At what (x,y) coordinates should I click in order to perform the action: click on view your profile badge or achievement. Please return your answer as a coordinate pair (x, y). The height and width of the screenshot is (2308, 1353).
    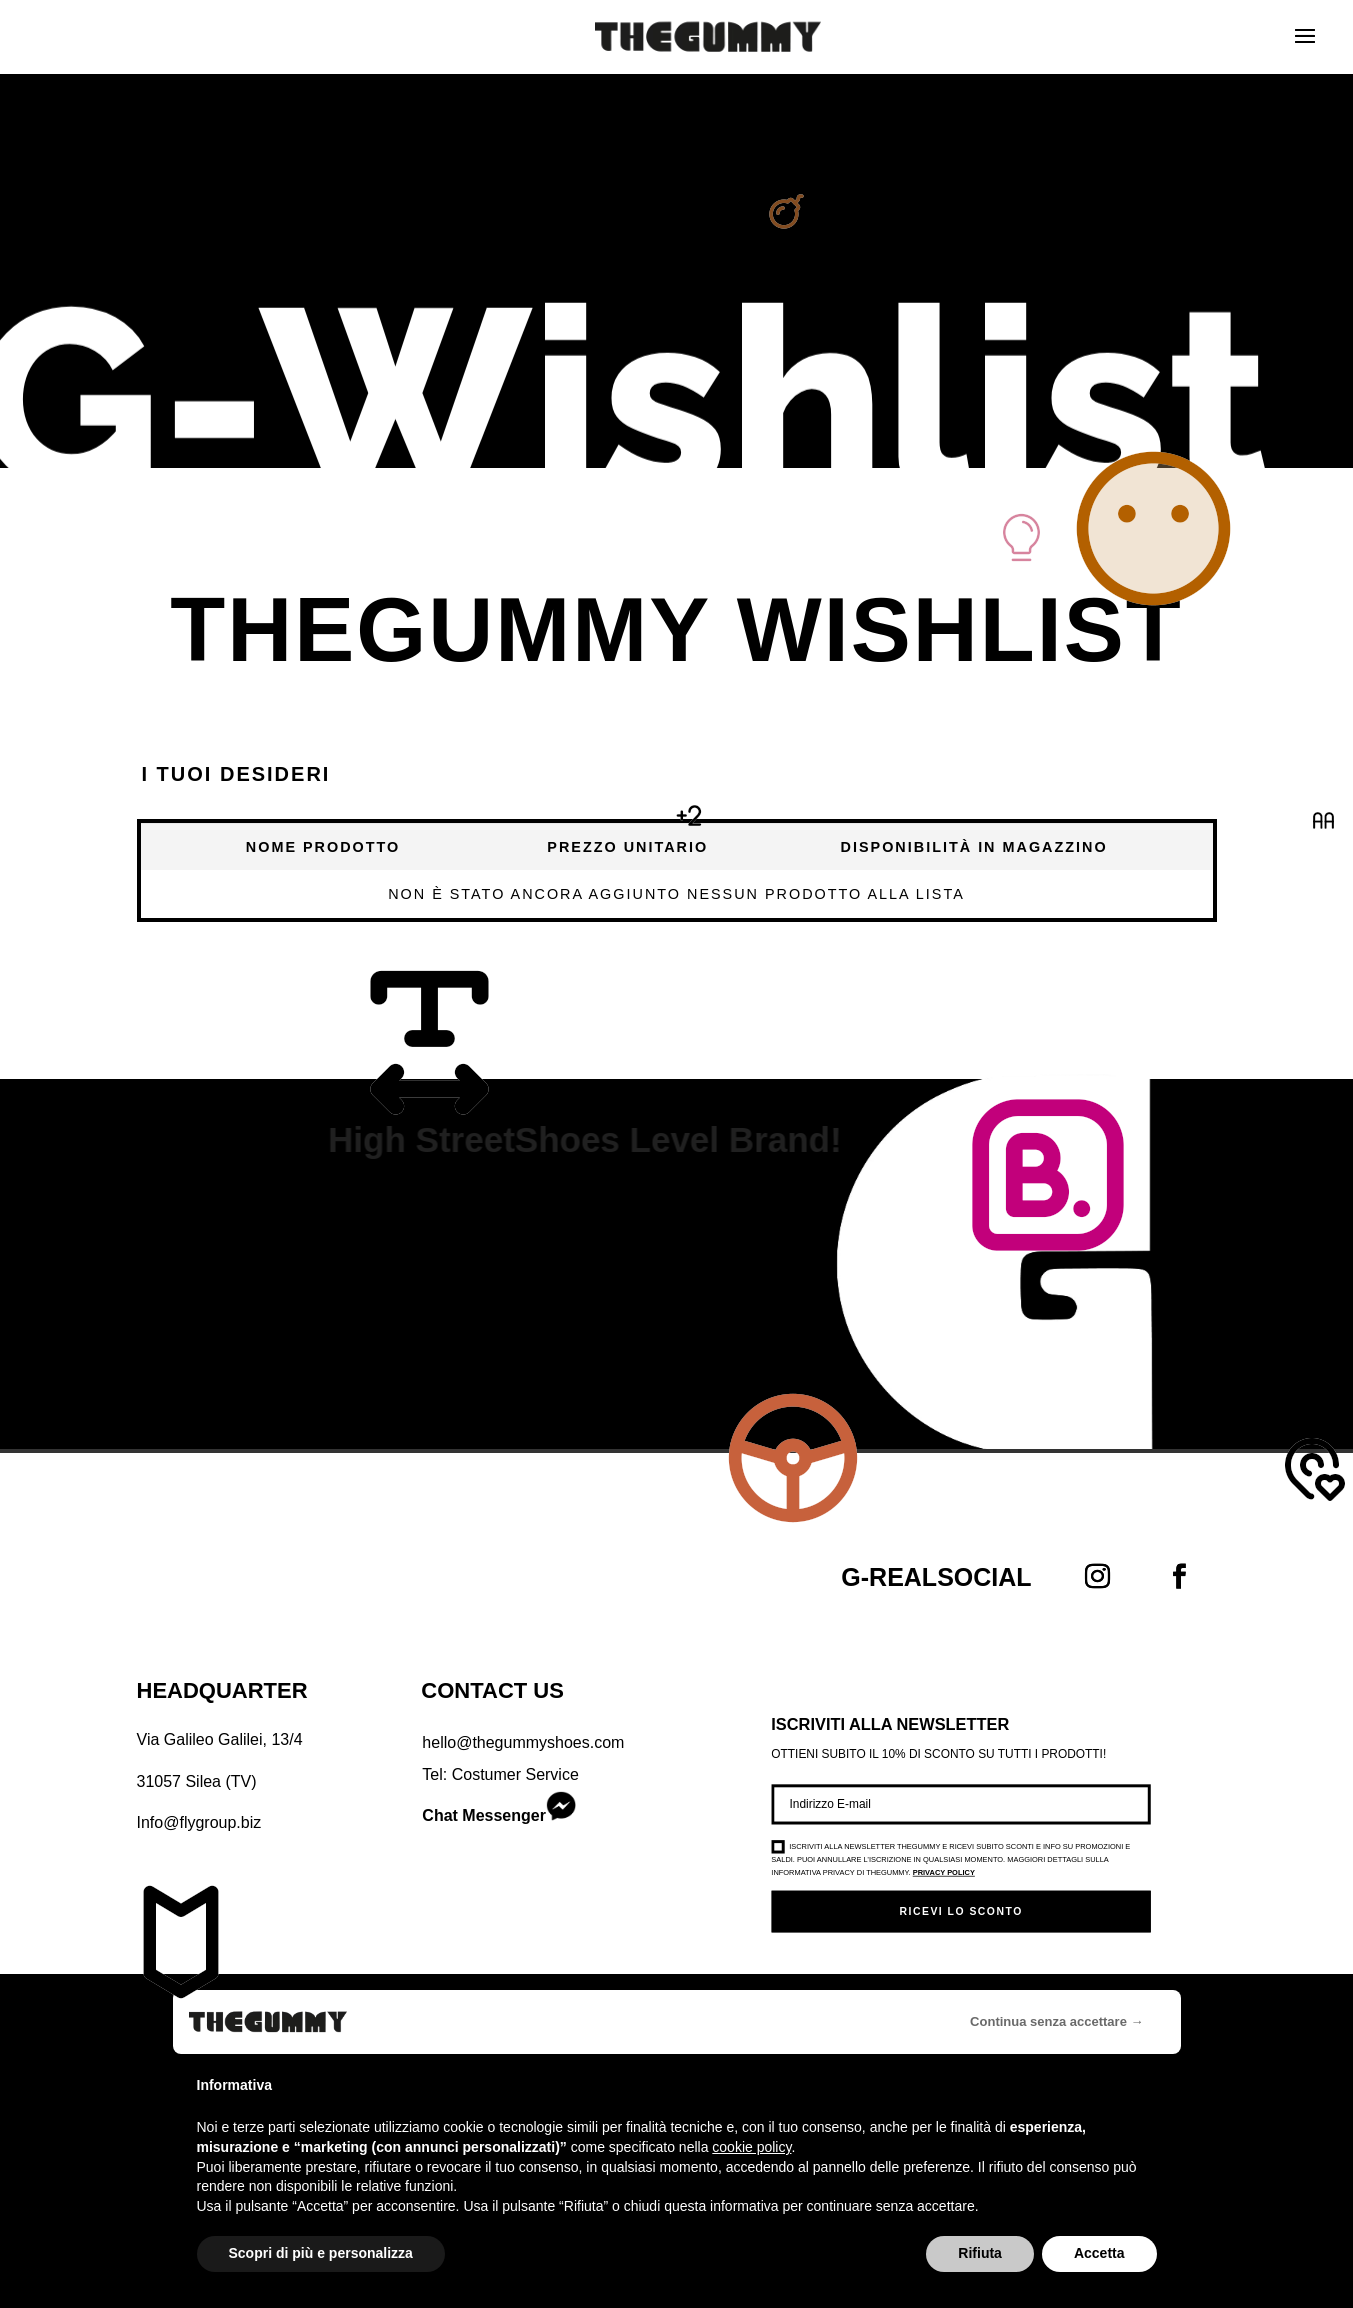
    Looking at the image, I should click on (181, 1942).